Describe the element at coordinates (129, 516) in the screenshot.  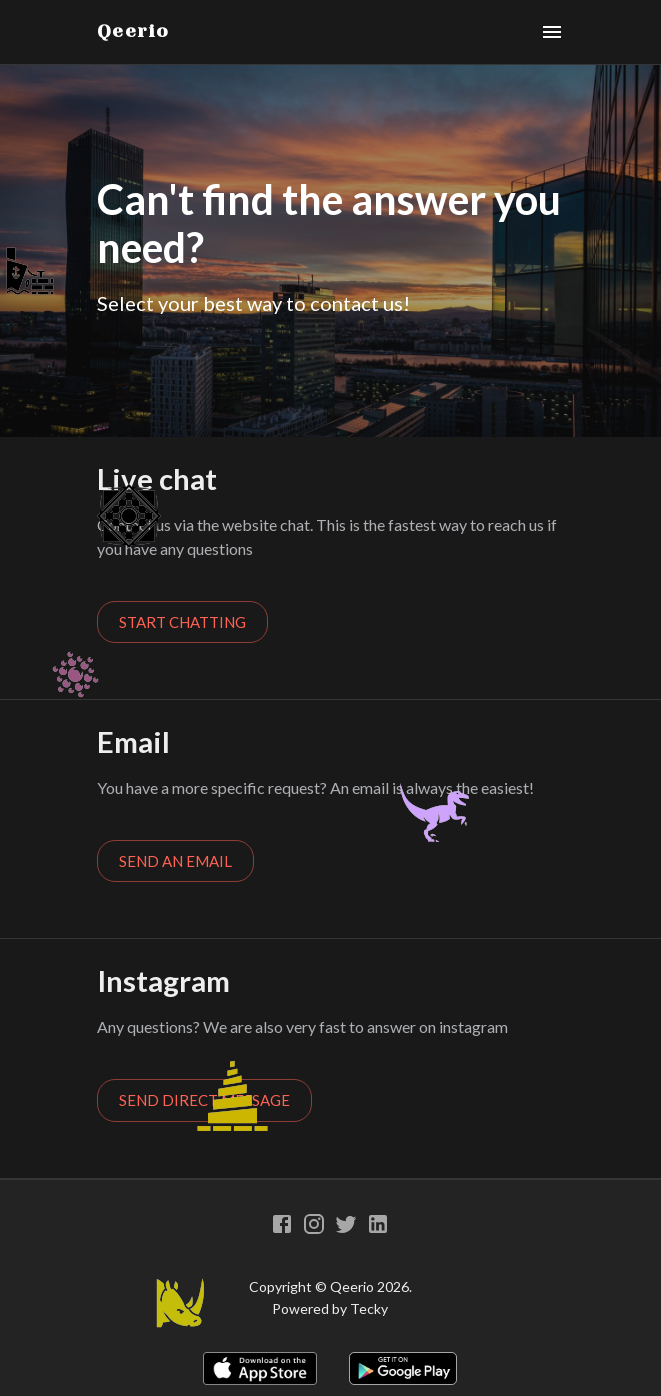
I see `decorative geometric pattern or badge element` at that location.